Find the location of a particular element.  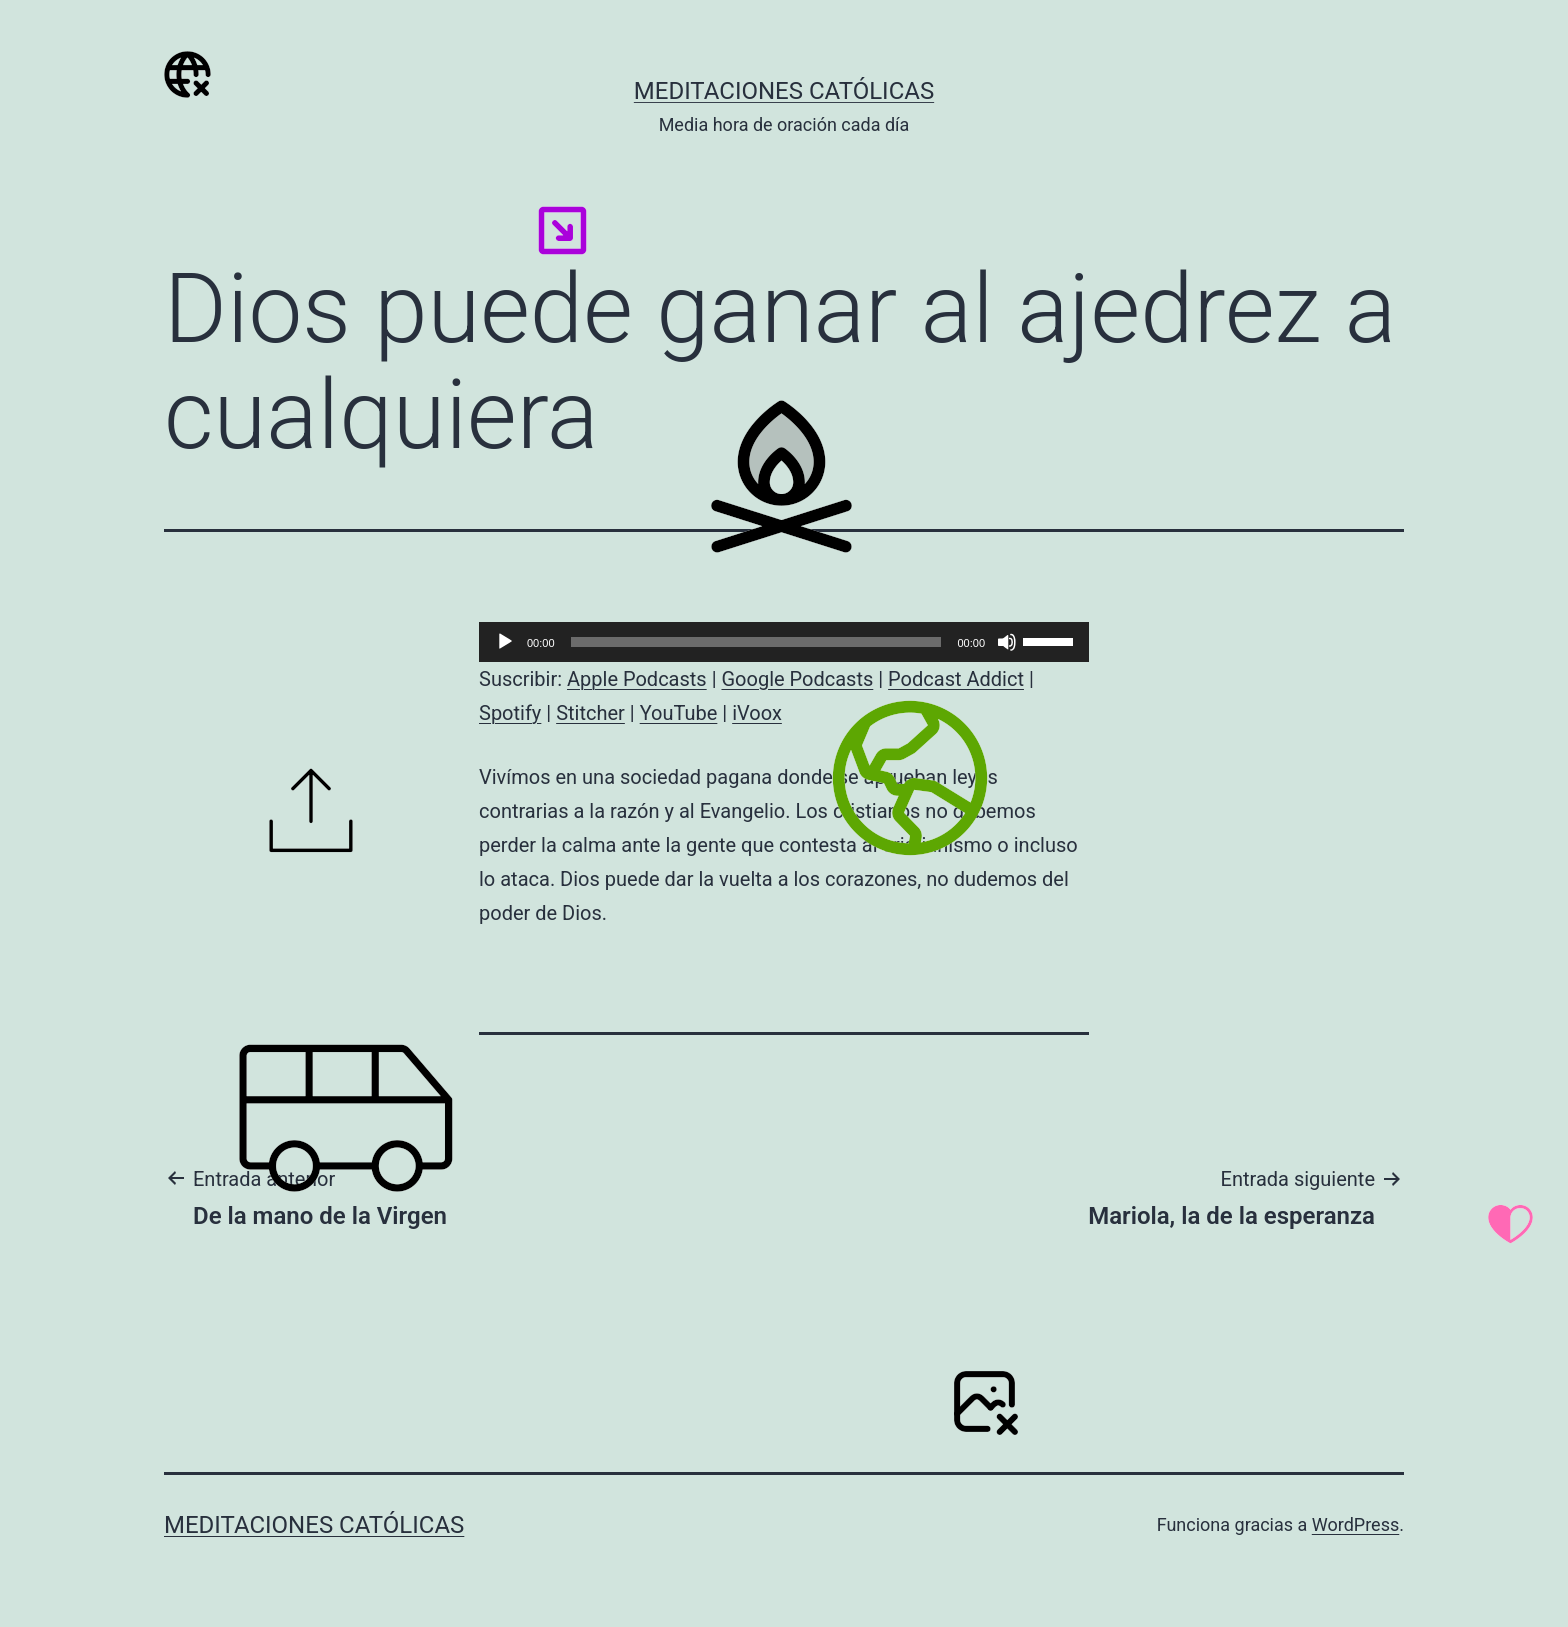

track delivery or shipping status is located at coordinates (338, 1114).